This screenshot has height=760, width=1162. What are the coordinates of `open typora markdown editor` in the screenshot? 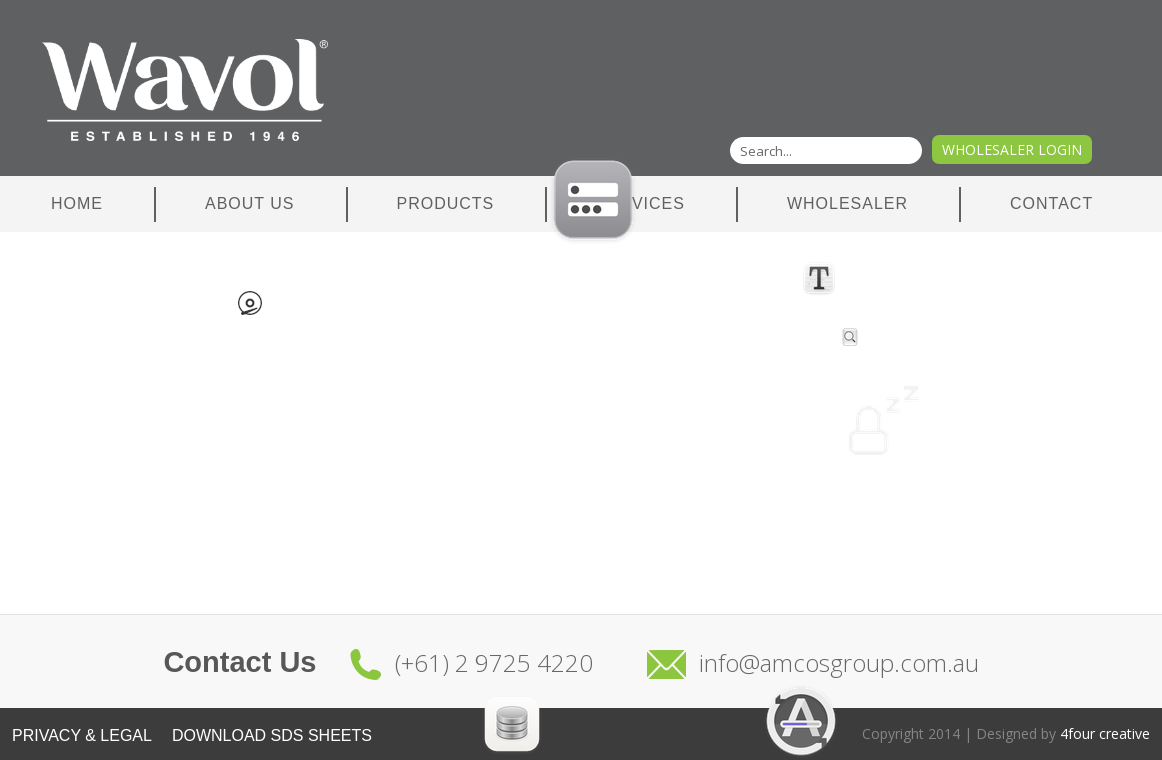 It's located at (819, 278).